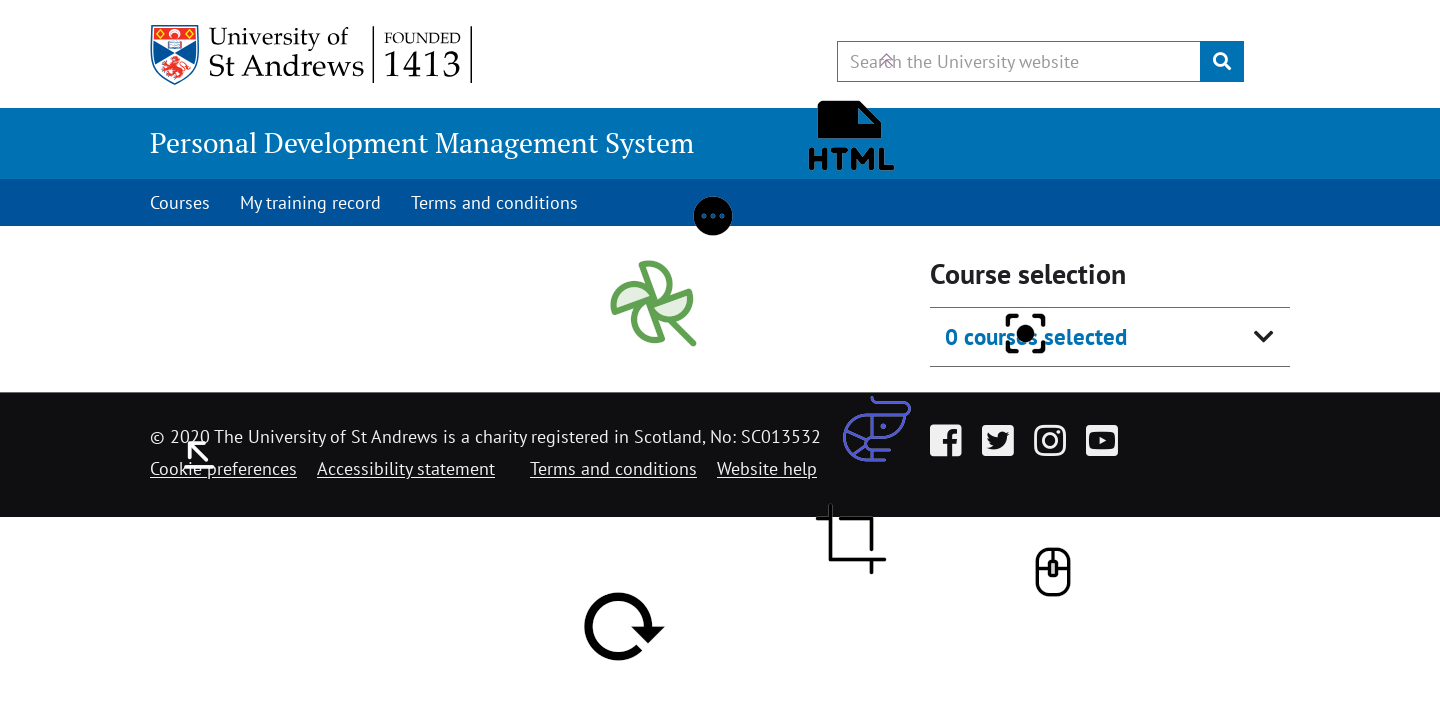 This screenshot has width=1440, height=720. Describe the element at coordinates (655, 305) in the screenshot. I see `decorative or playful element indicating a fun feature` at that location.